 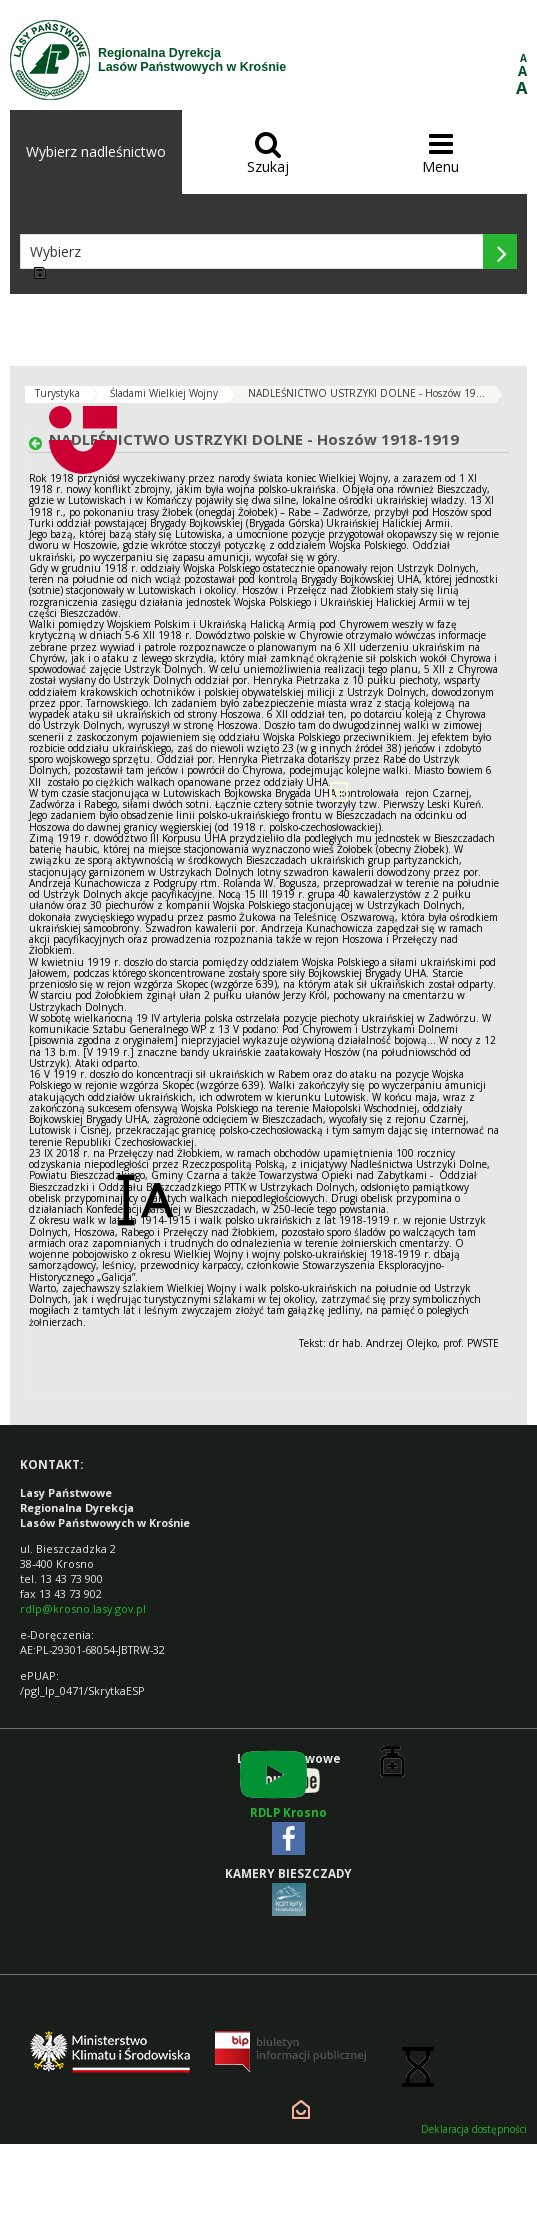 I want to click on access hand sanitizer station location, so click(x=392, y=1761).